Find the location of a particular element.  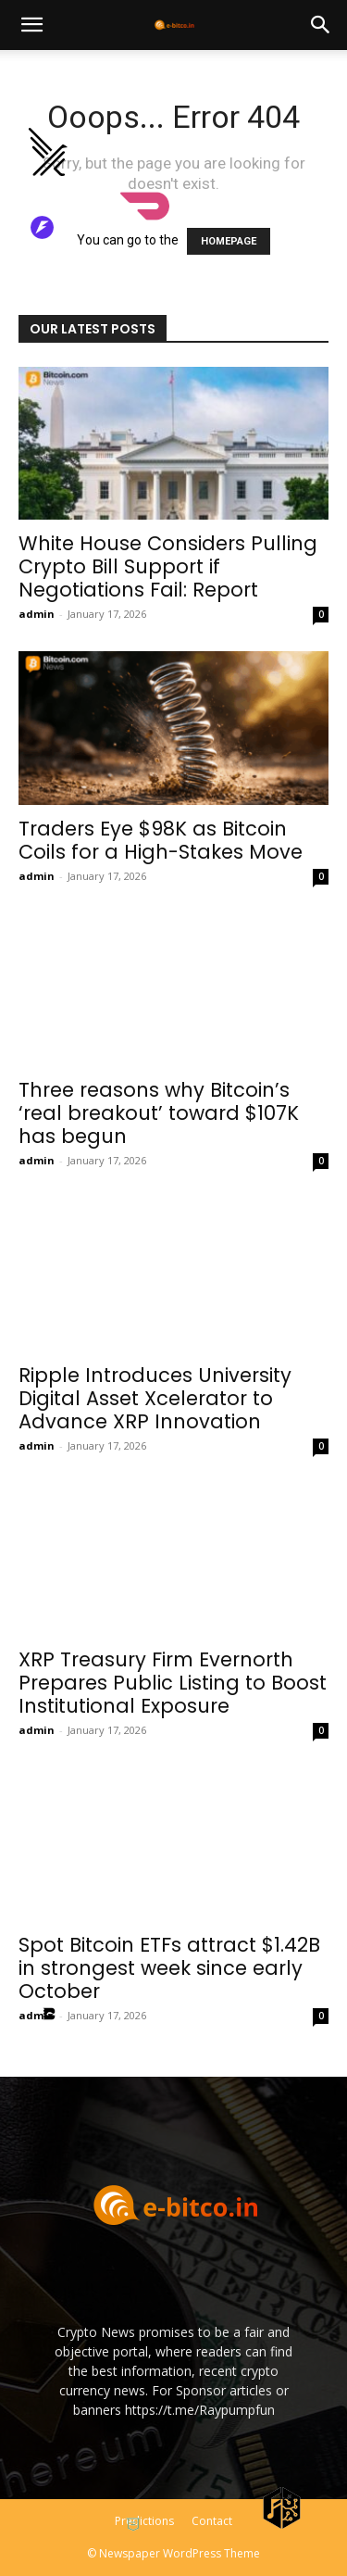

link to MusicBrainz music database is located at coordinates (281, 2507).